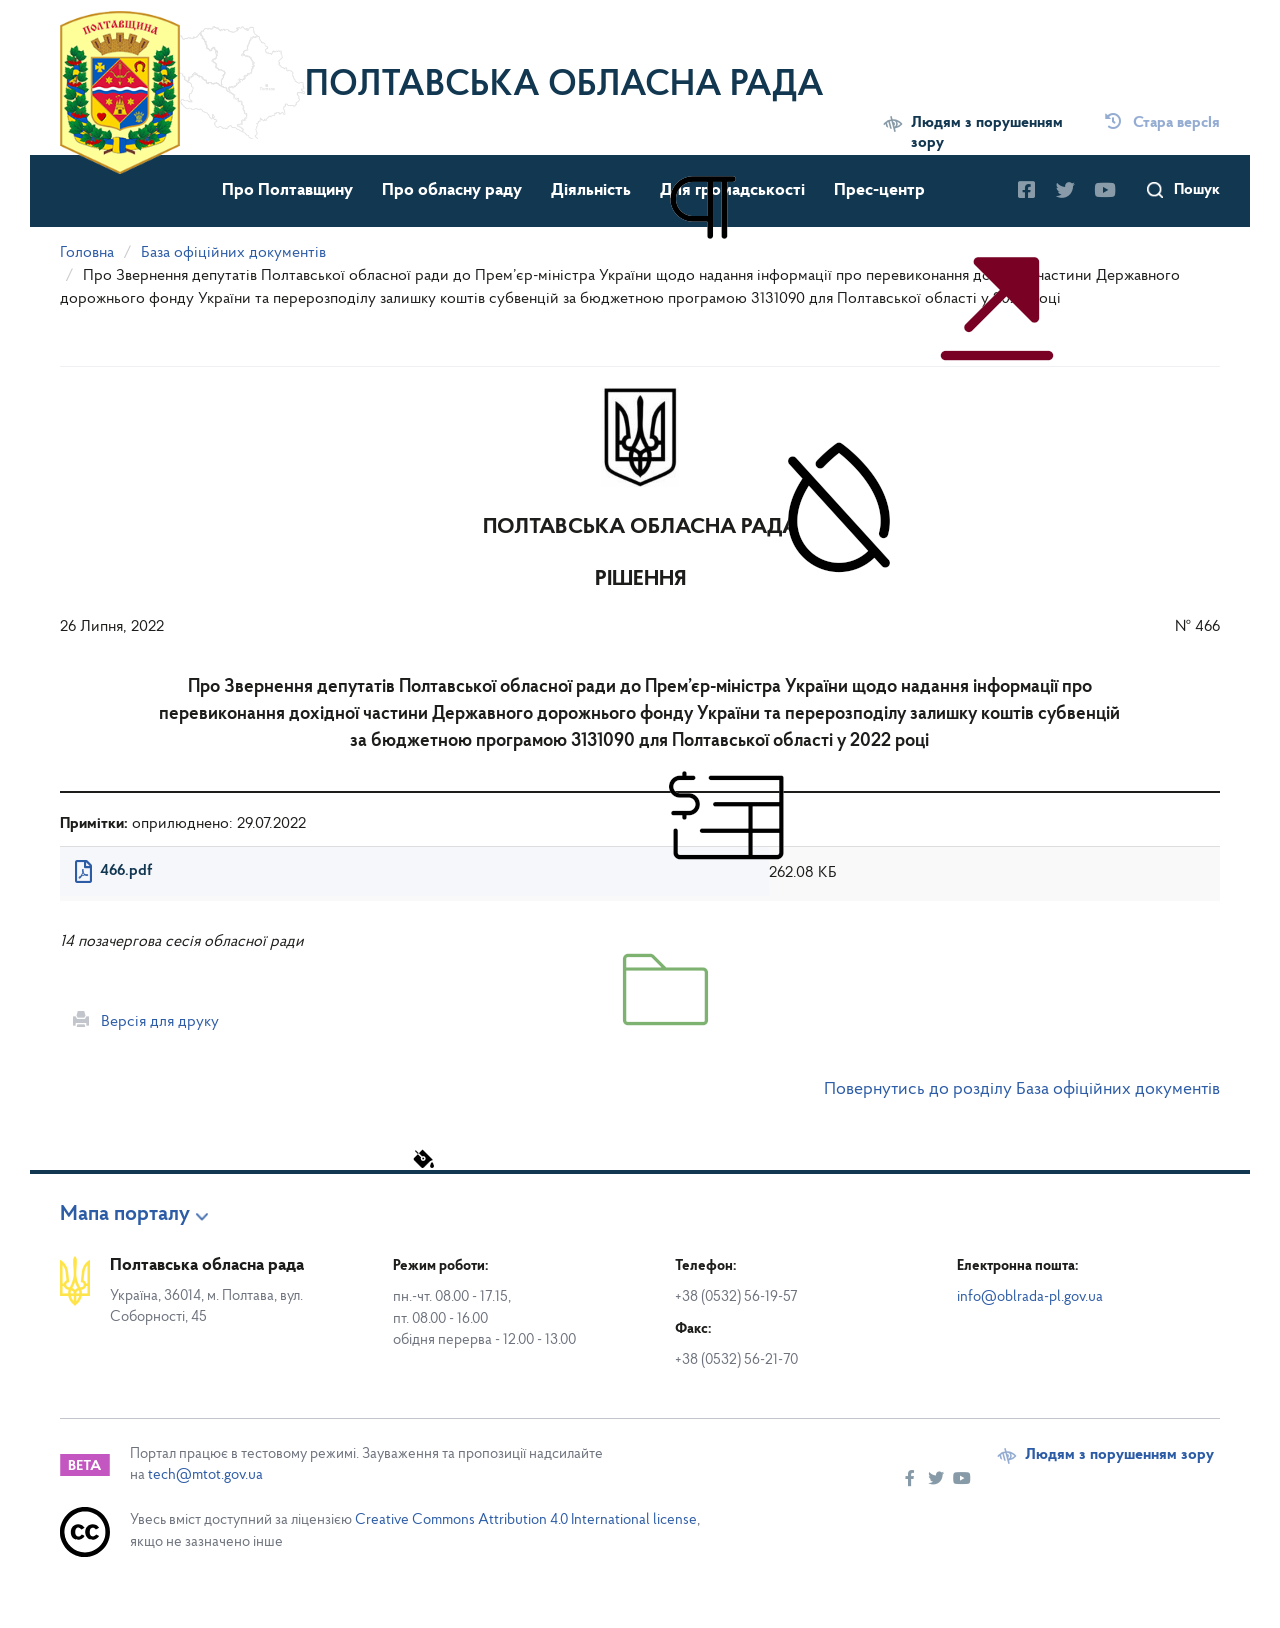  Describe the element at coordinates (665, 989) in the screenshot. I see `access your files and documents` at that location.